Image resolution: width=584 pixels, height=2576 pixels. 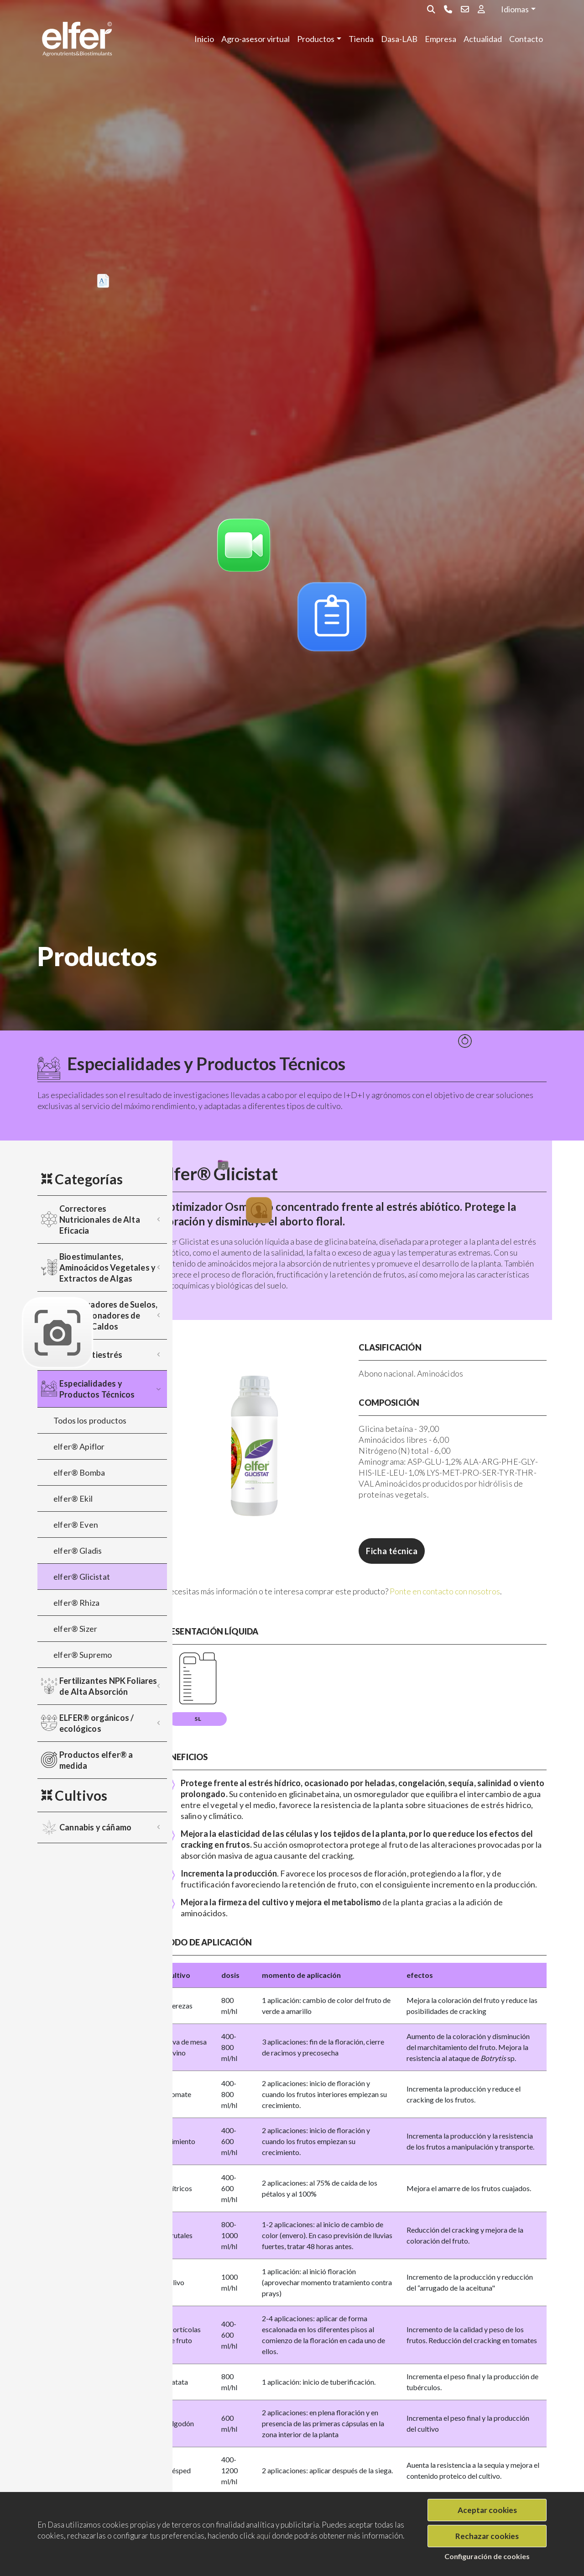 I want to click on open FaceTime to start a video call, so click(x=244, y=545).